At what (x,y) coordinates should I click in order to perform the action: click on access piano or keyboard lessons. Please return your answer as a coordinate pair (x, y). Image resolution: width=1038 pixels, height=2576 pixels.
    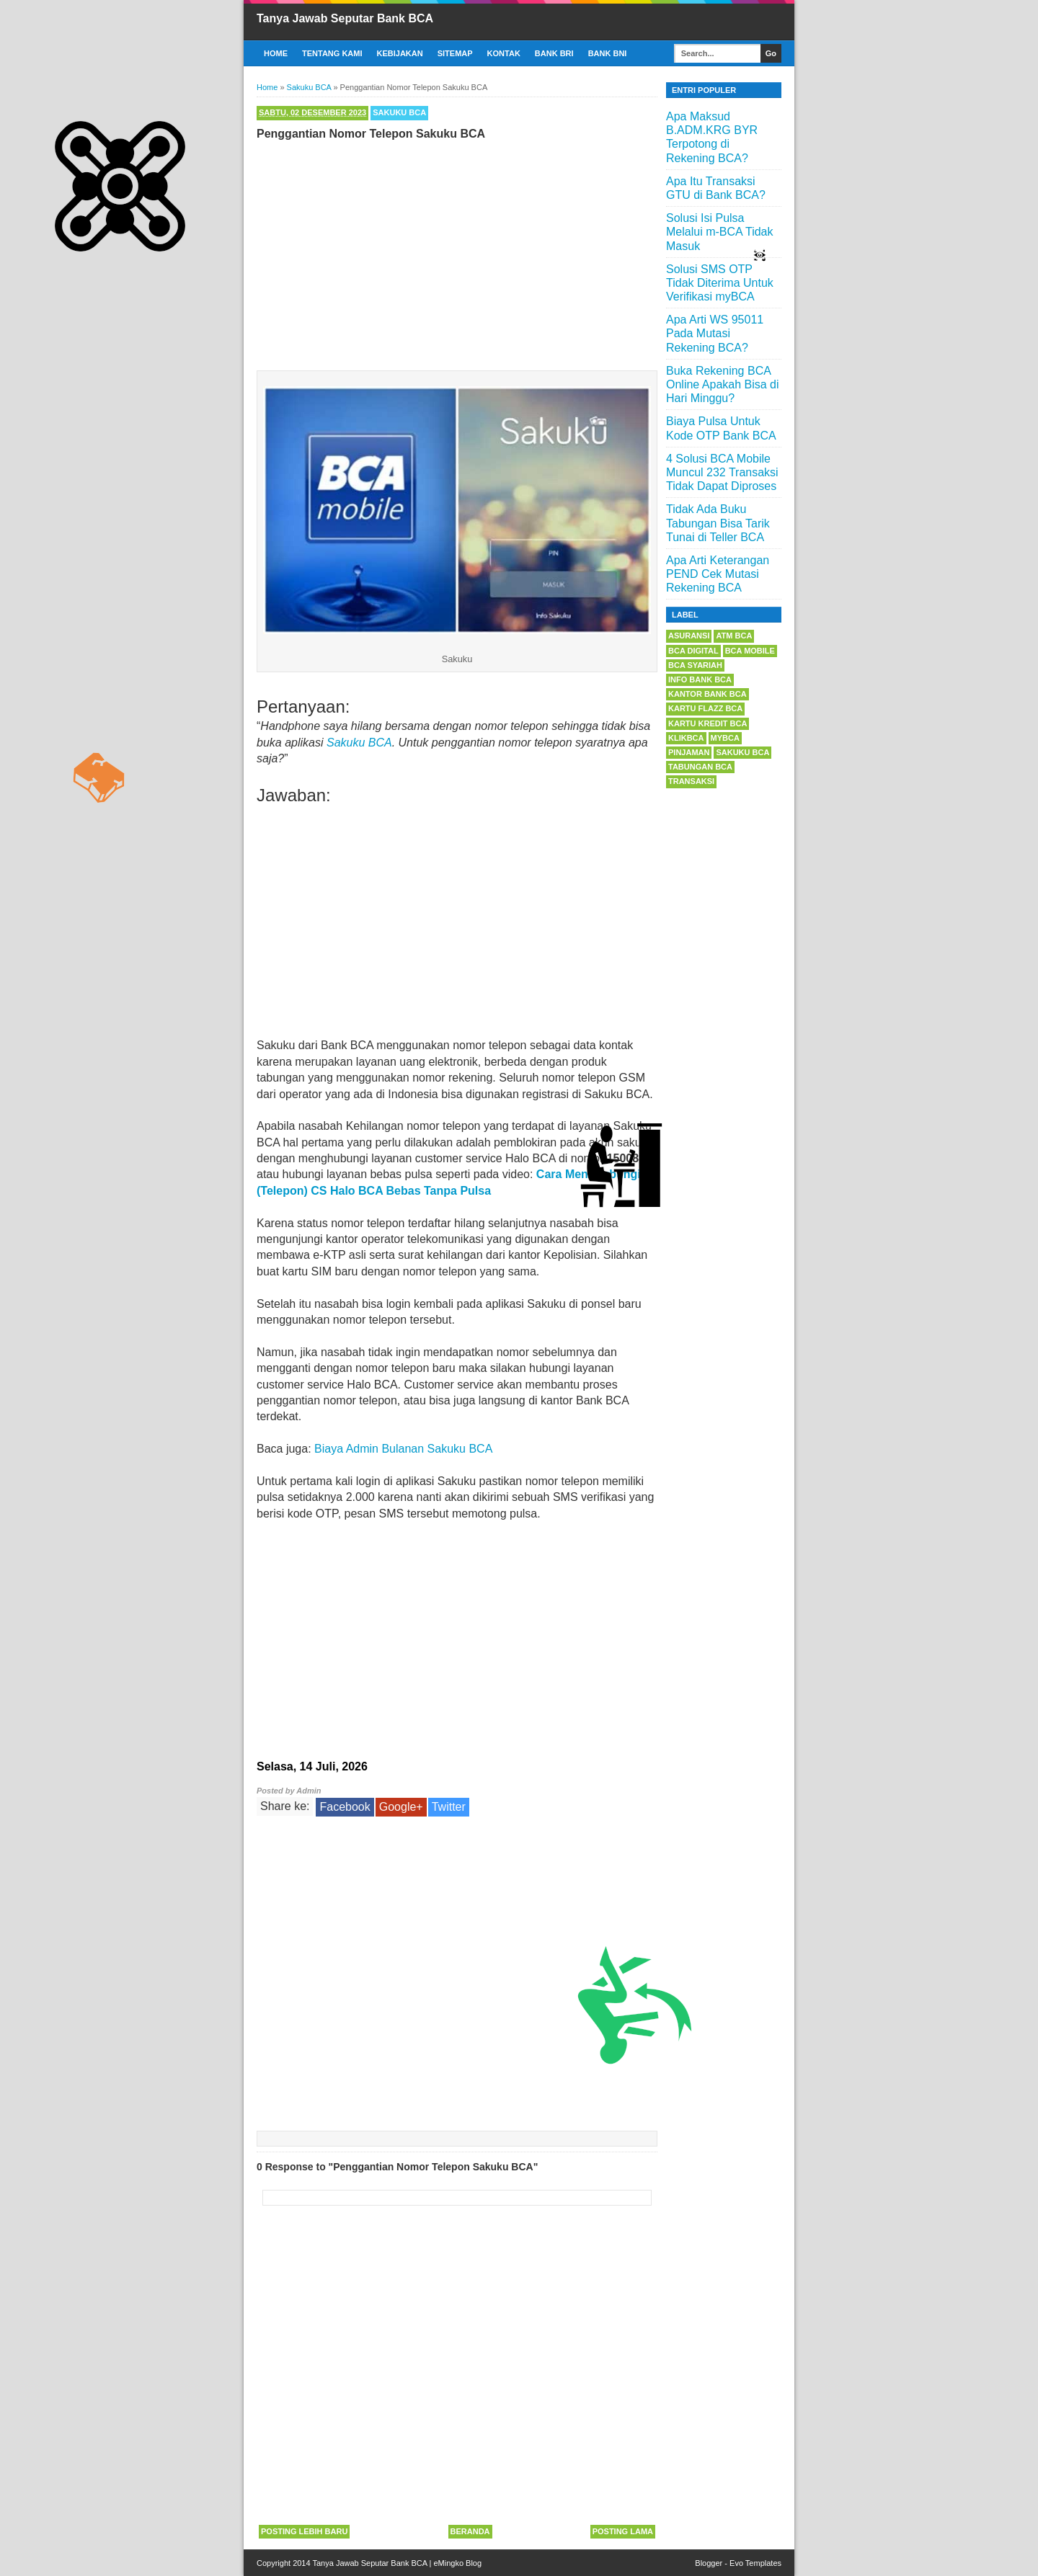
    Looking at the image, I should click on (622, 1164).